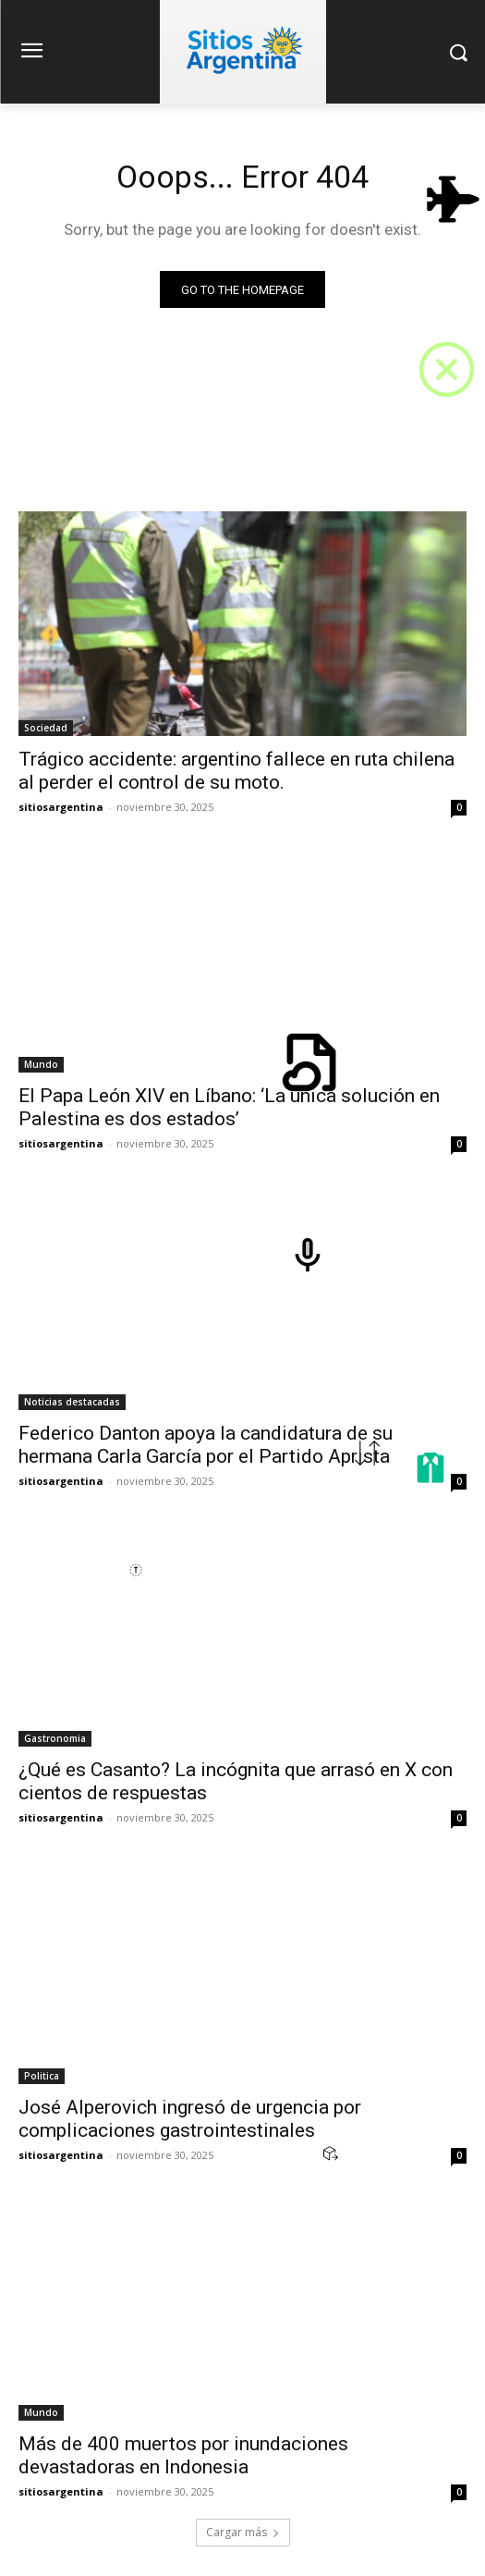 This screenshot has width=485, height=2576. What do you see at coordinates (308, 1256) in the screenshot?
I see `tap to start voice input` at bounding box center [308, 1256].